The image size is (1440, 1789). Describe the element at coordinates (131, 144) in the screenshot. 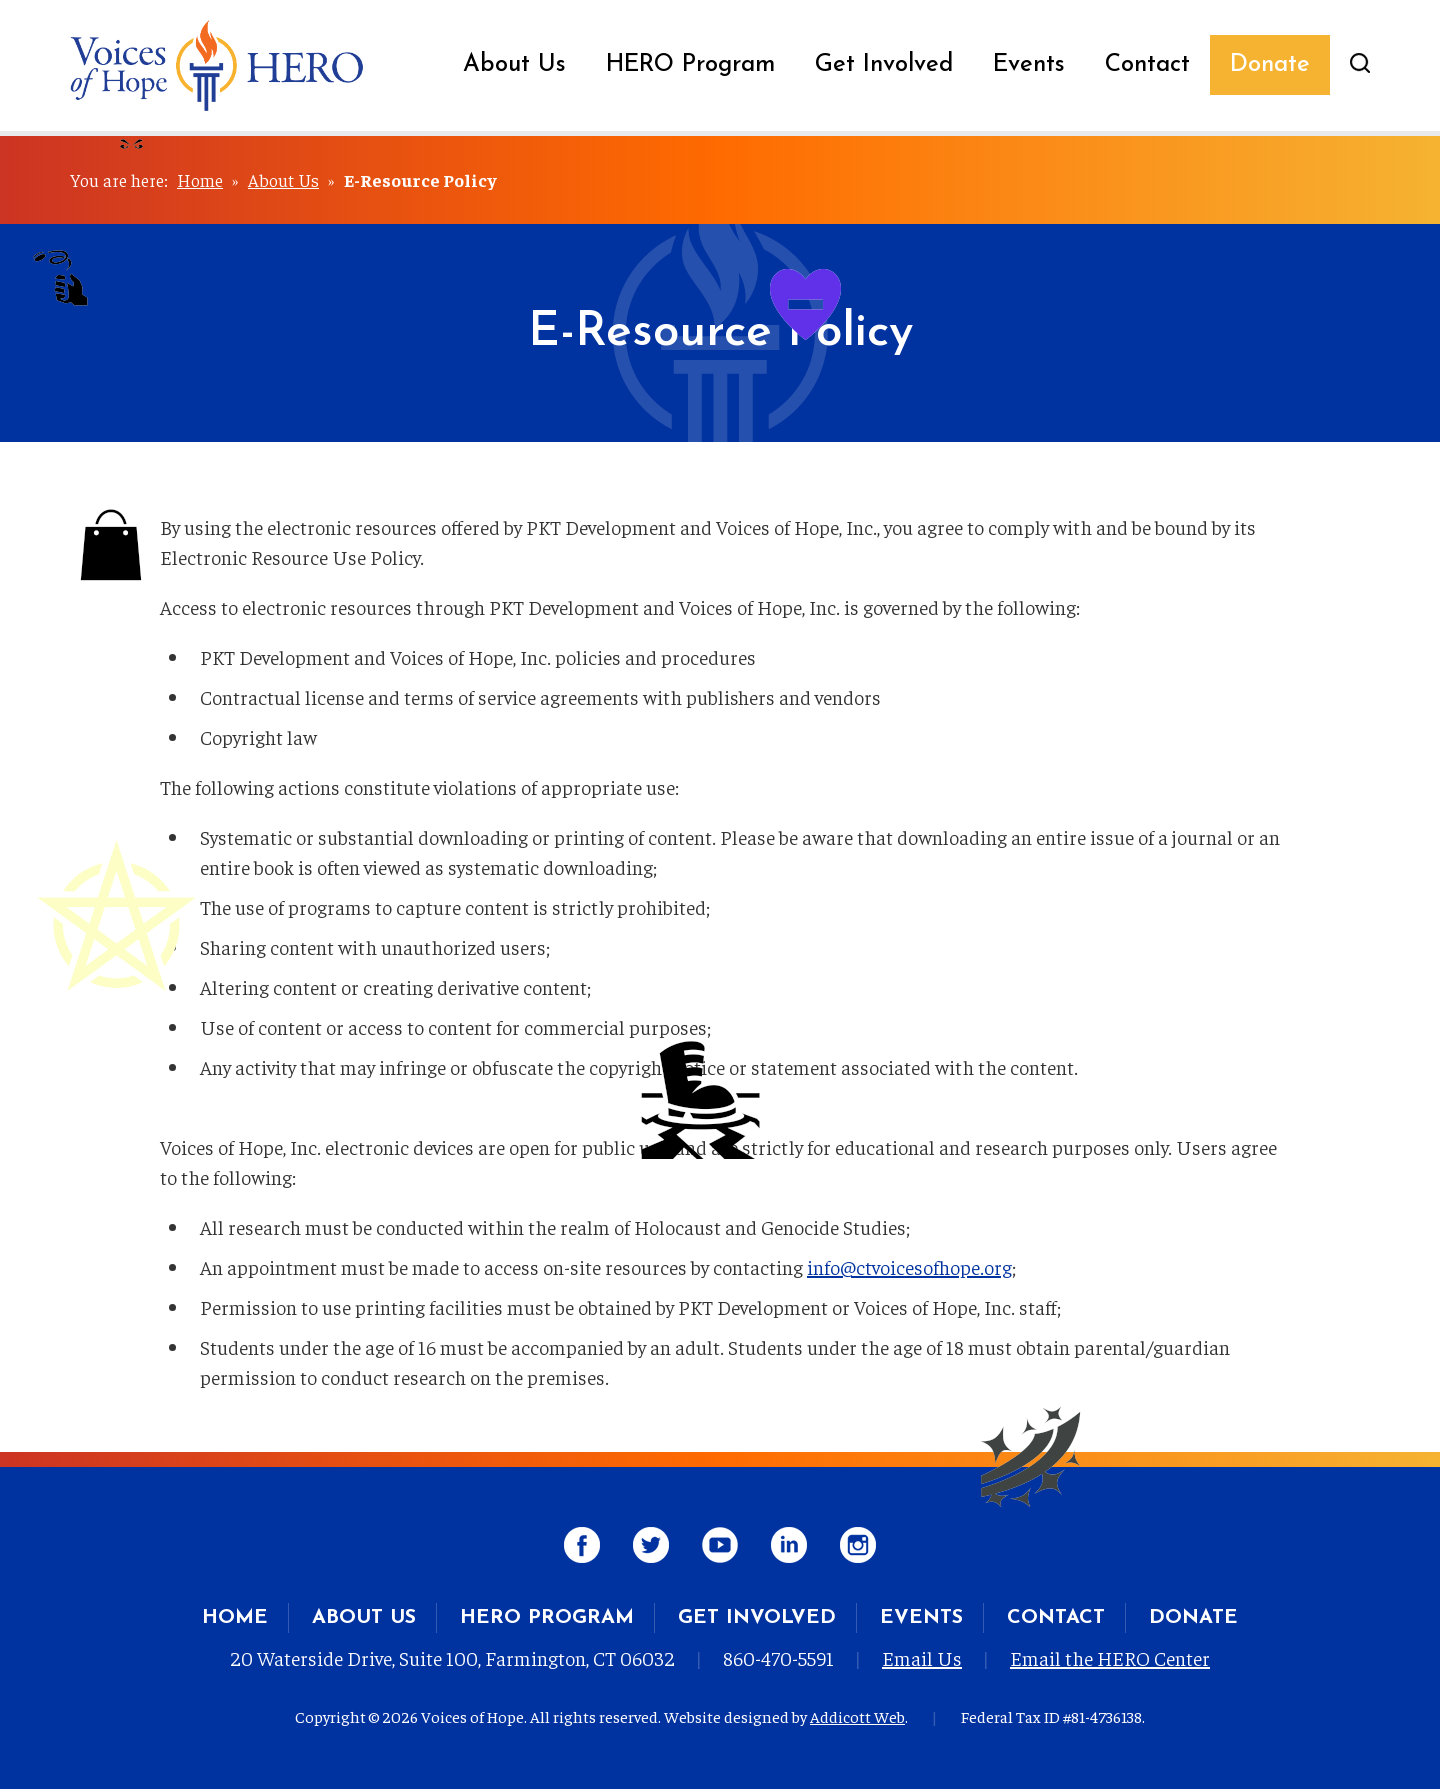

I see `indicates an angry or hostile character state` at that location.